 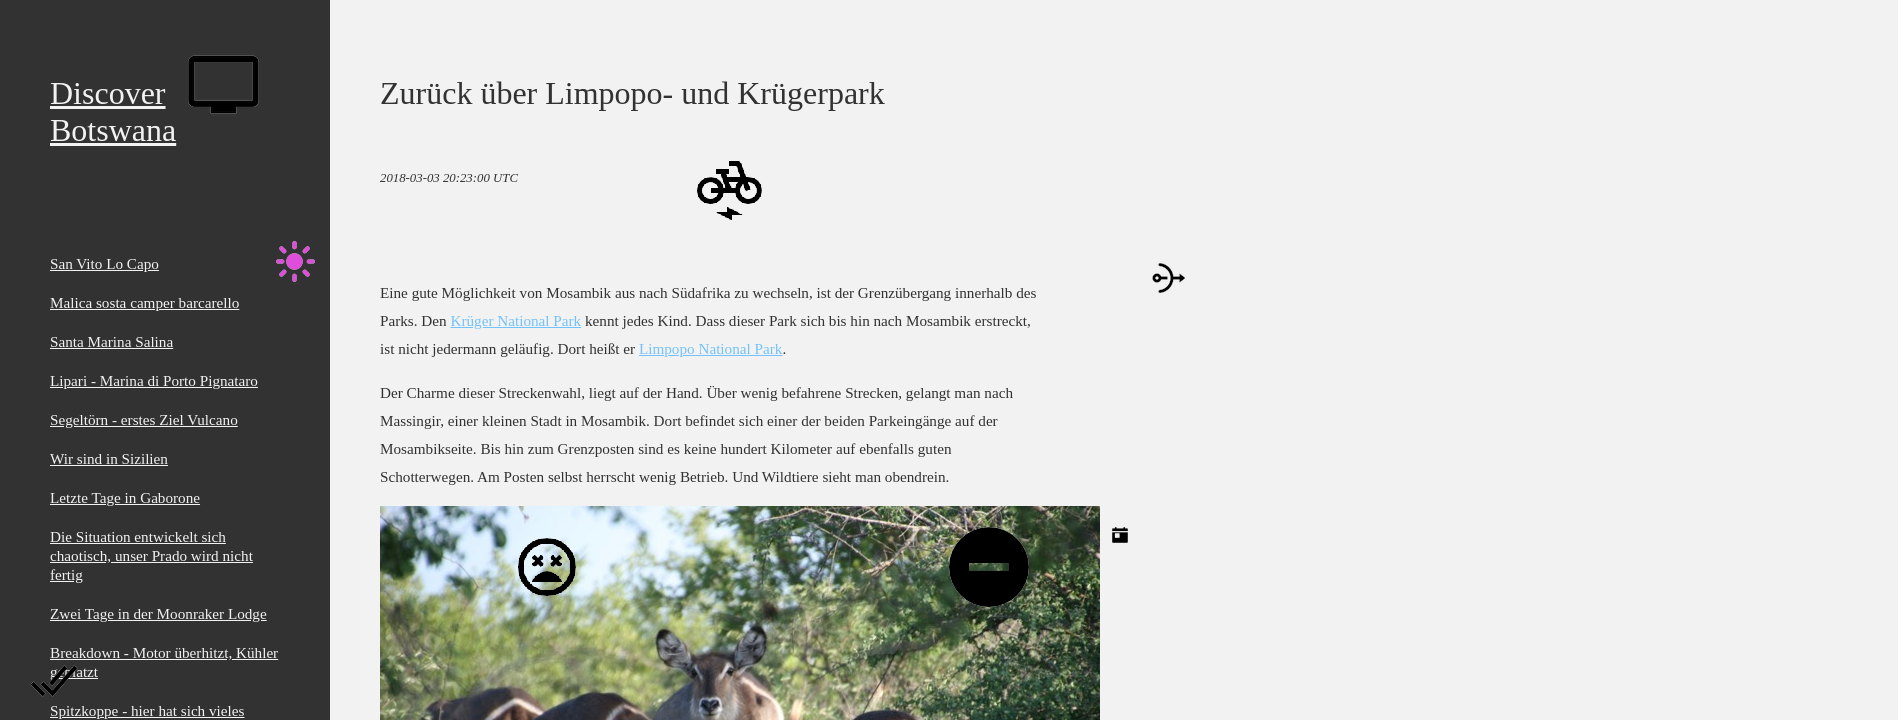 I want to click on submit negative feedback or rating, so click(x=547, y=567).